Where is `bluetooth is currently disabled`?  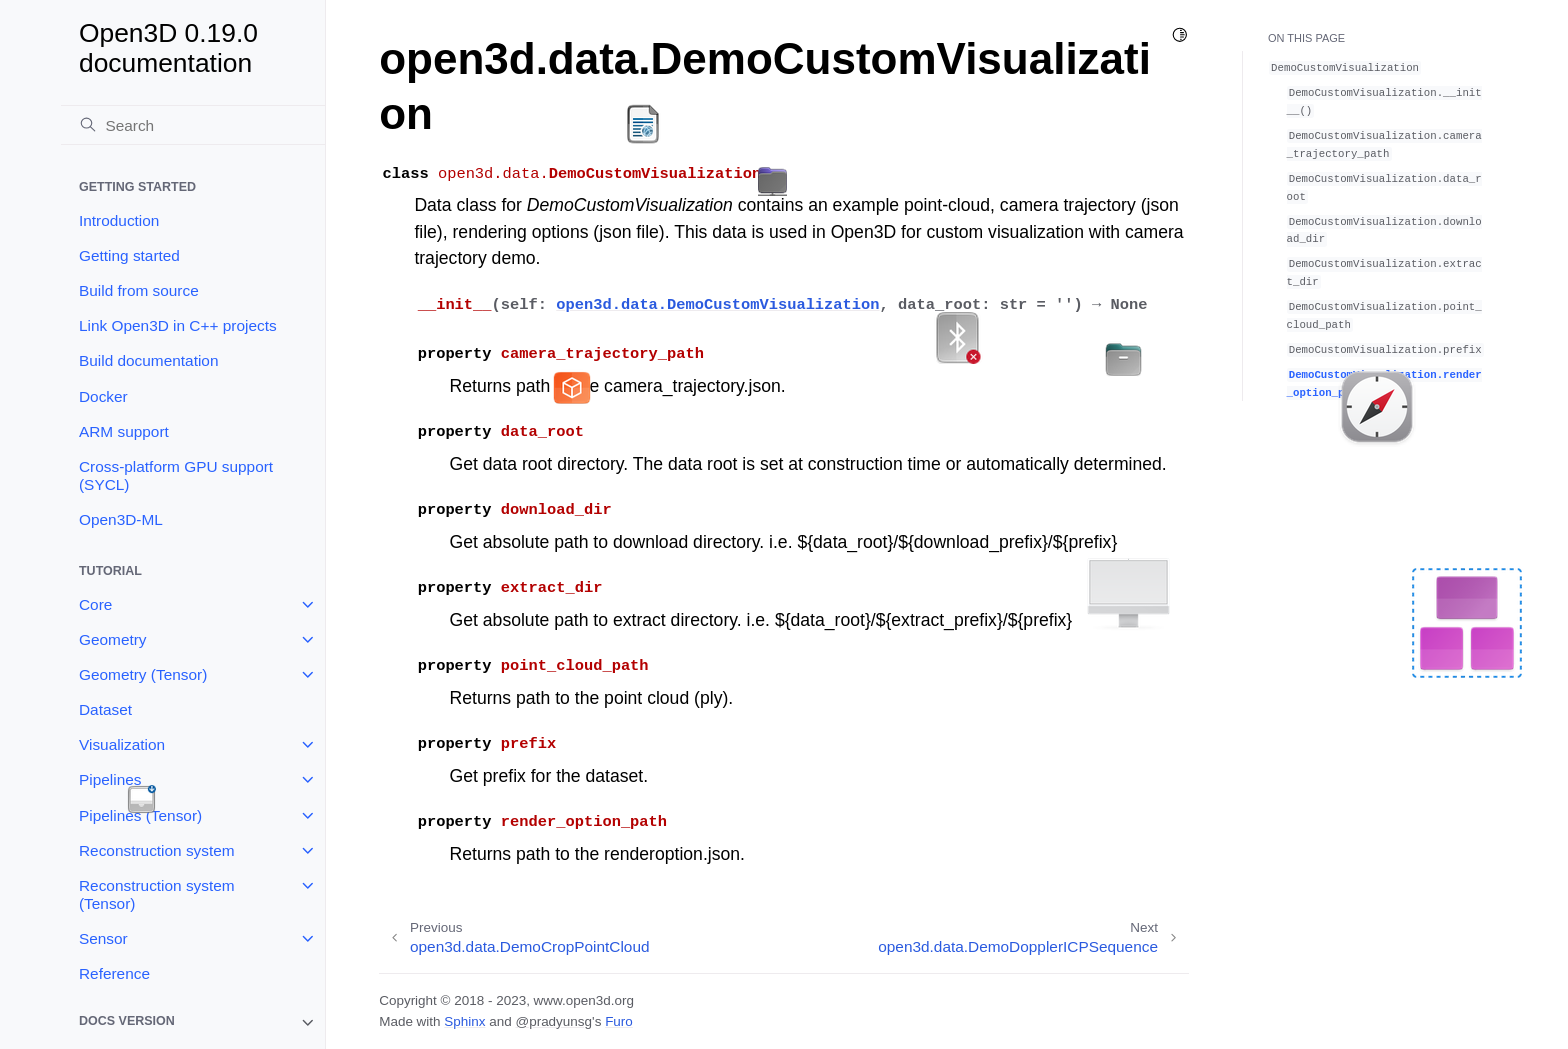
bluetooth is currently disabled is located at coordinates (957, 337).